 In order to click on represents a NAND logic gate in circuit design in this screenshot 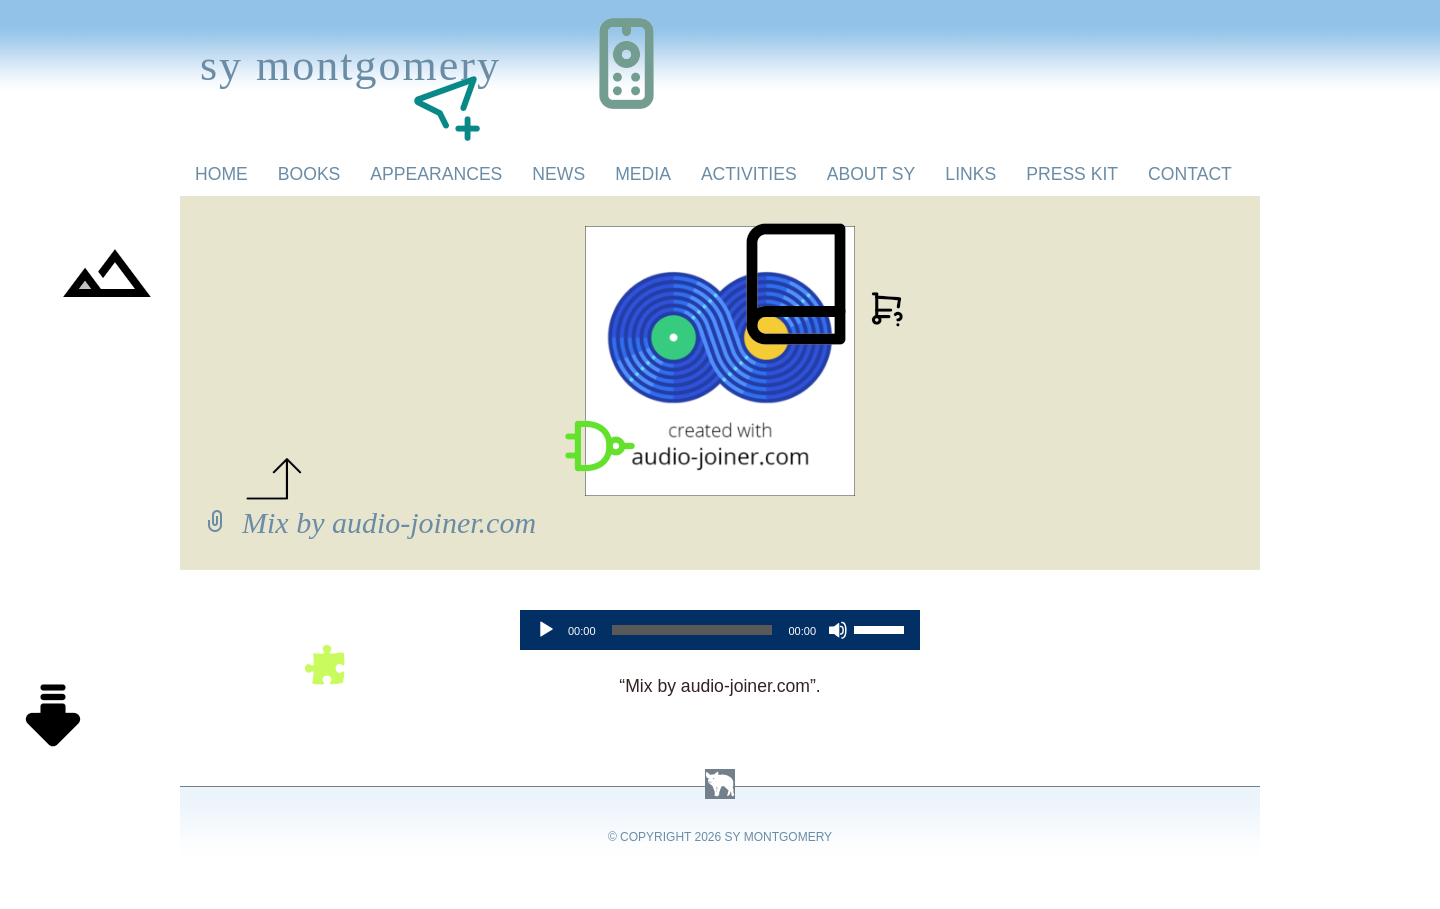, I will do `click(600, 446)`.